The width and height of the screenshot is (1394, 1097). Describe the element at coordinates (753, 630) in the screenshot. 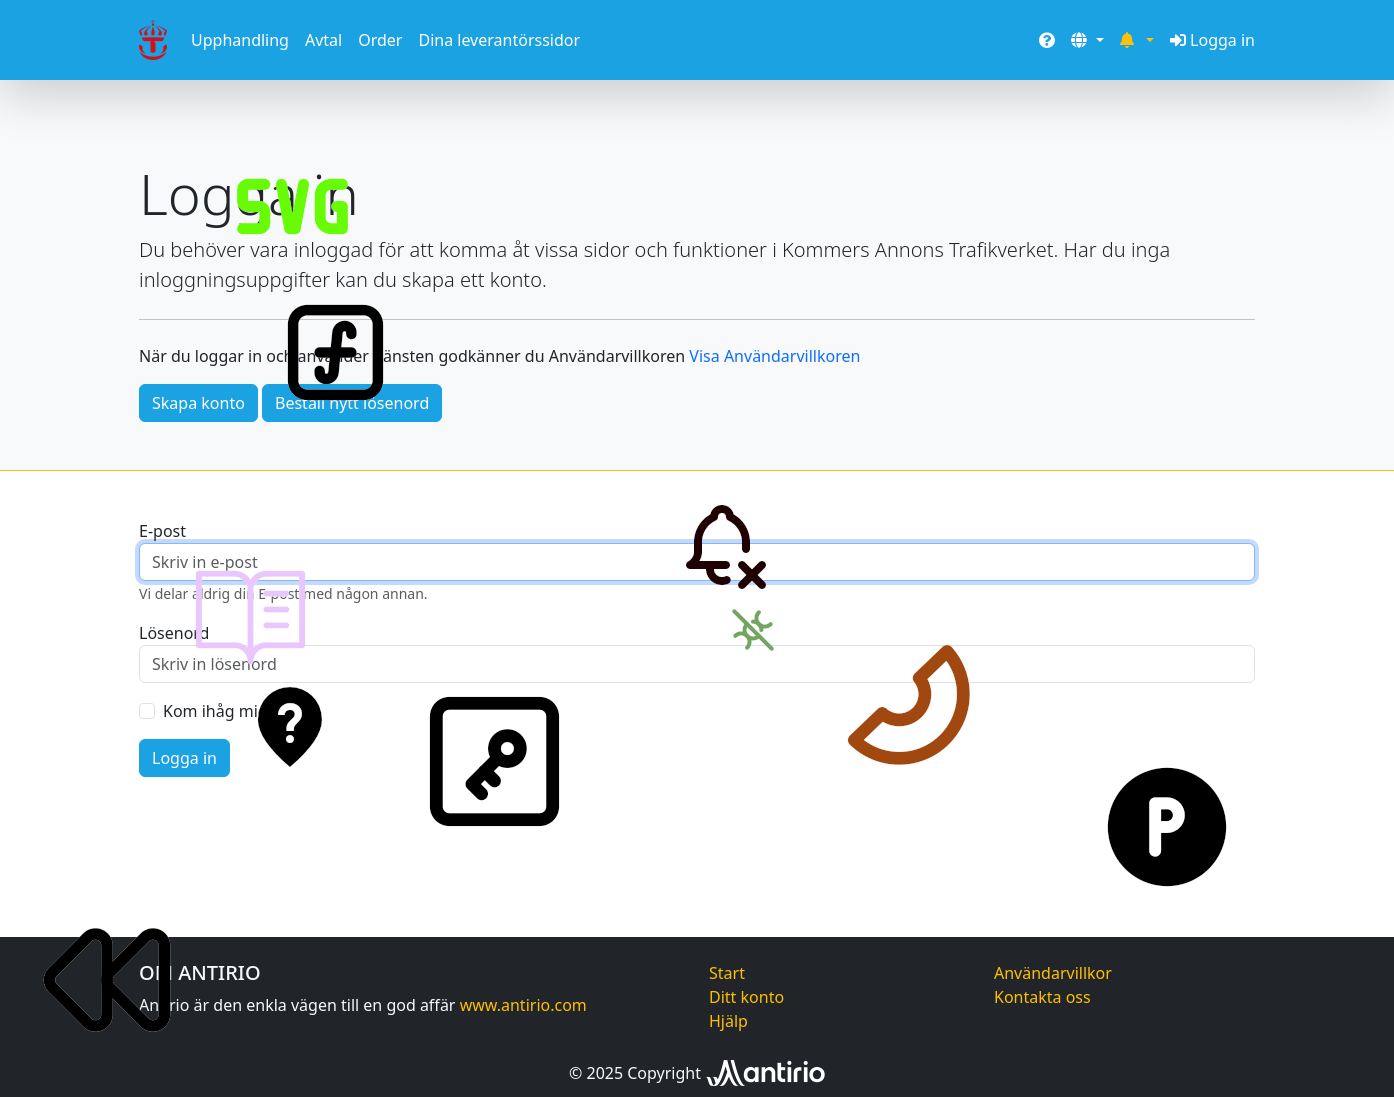

I see `disable genetic or DNA-related features` at that location.